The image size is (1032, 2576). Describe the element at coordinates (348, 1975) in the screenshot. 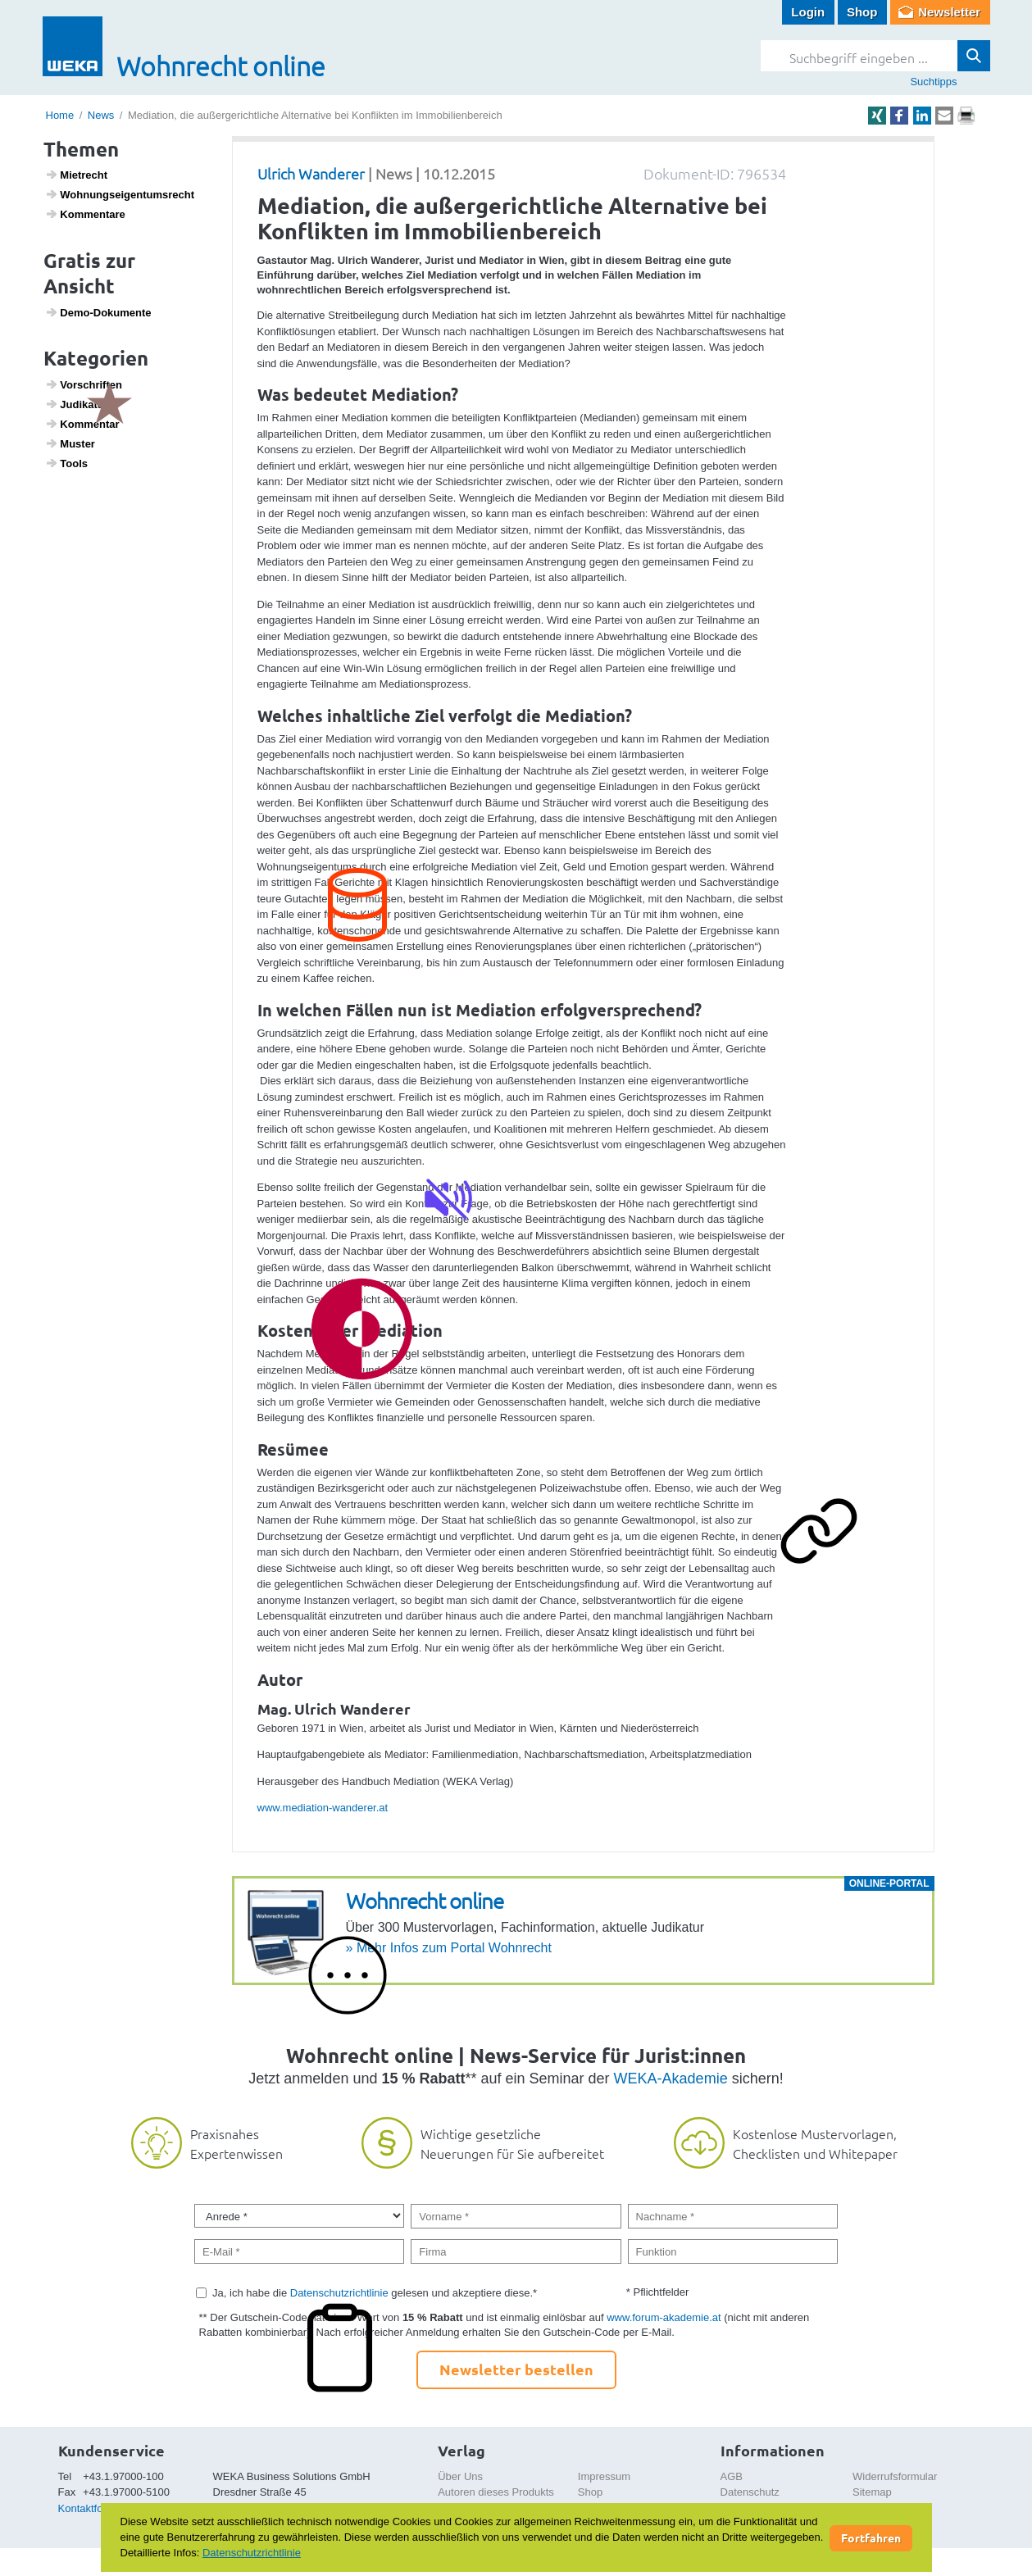

I see `open more options menu` at that location.